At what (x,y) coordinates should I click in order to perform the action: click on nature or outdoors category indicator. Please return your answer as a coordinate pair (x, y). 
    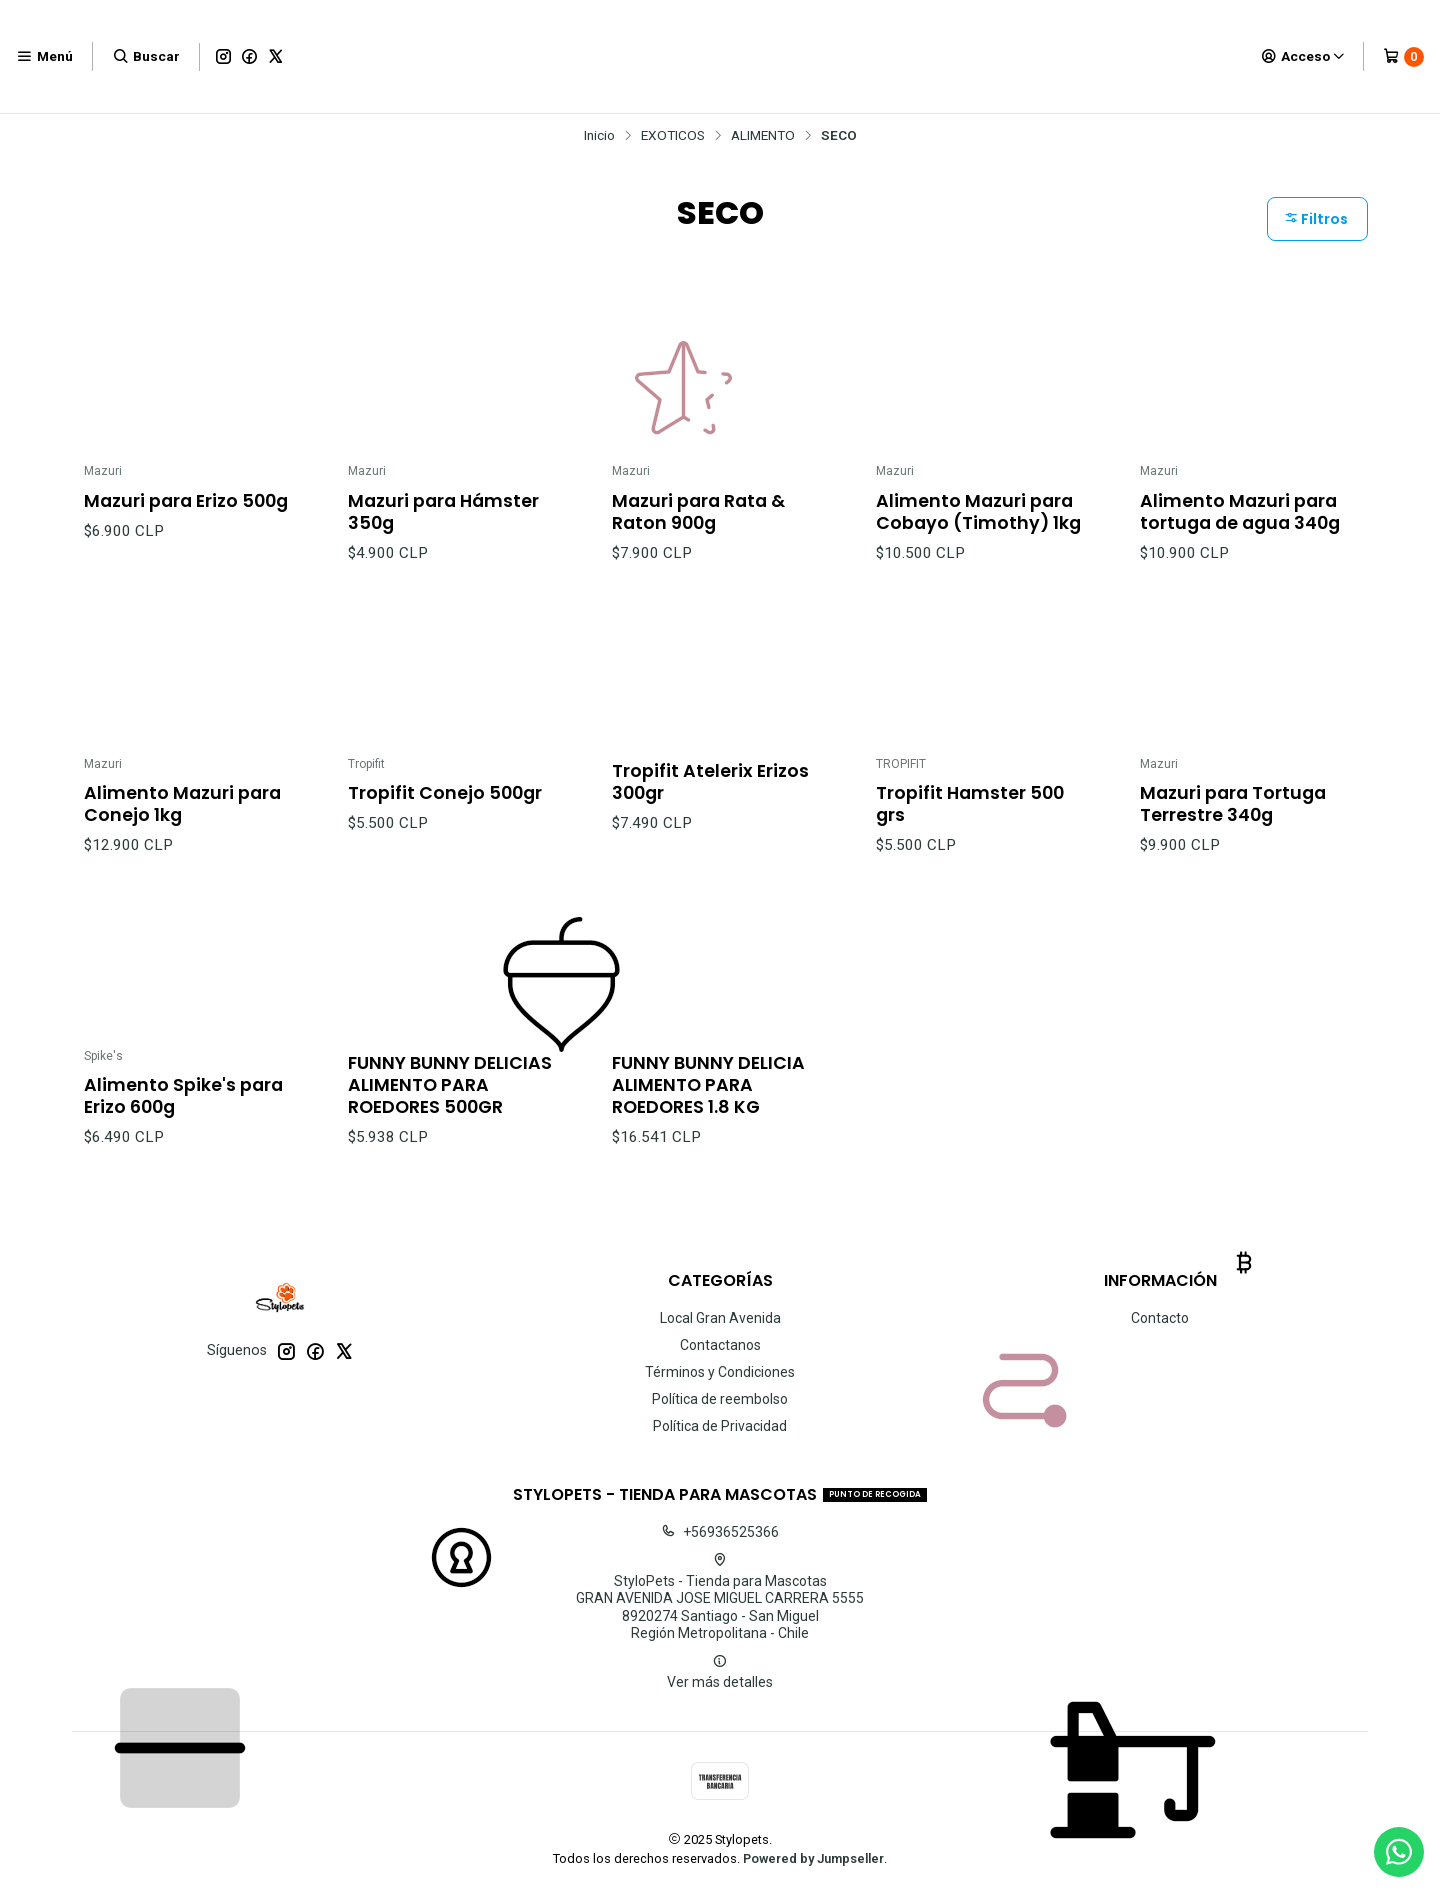
    Looking at the image, I should click on (561, 984).